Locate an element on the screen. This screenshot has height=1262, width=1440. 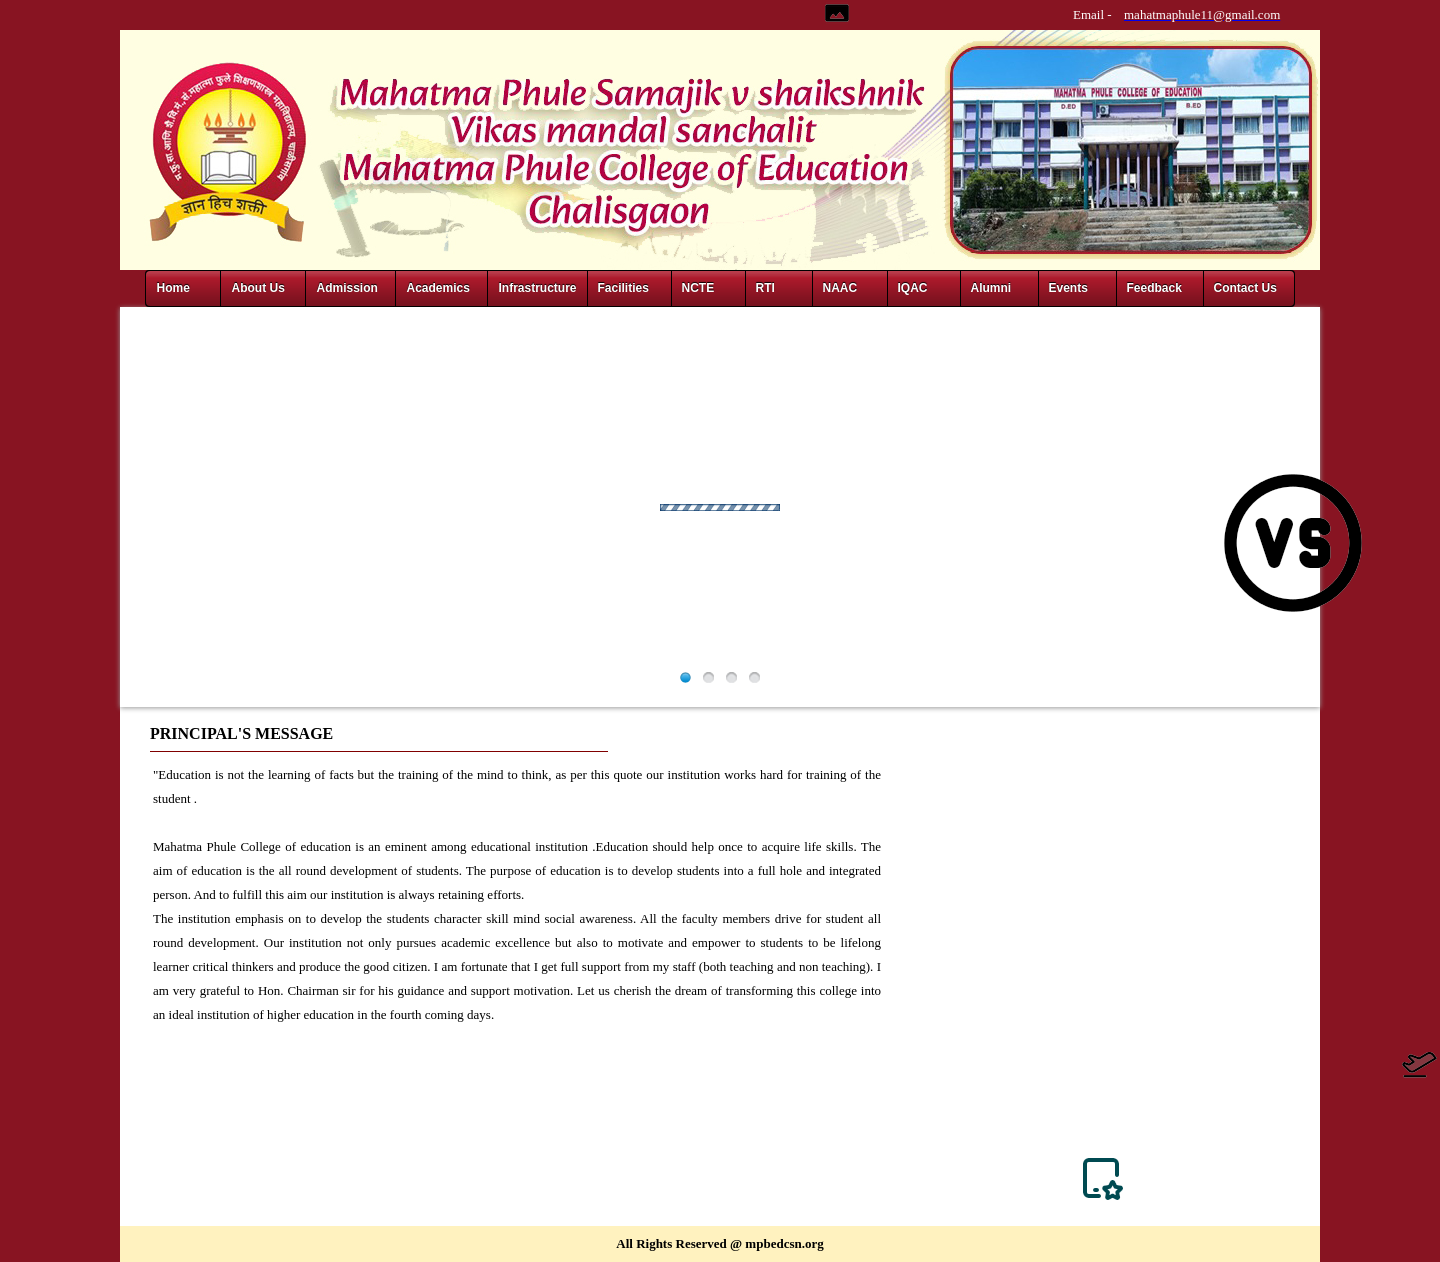
mark this iPad as a favorite device is located at coordinates (1101, 1178).